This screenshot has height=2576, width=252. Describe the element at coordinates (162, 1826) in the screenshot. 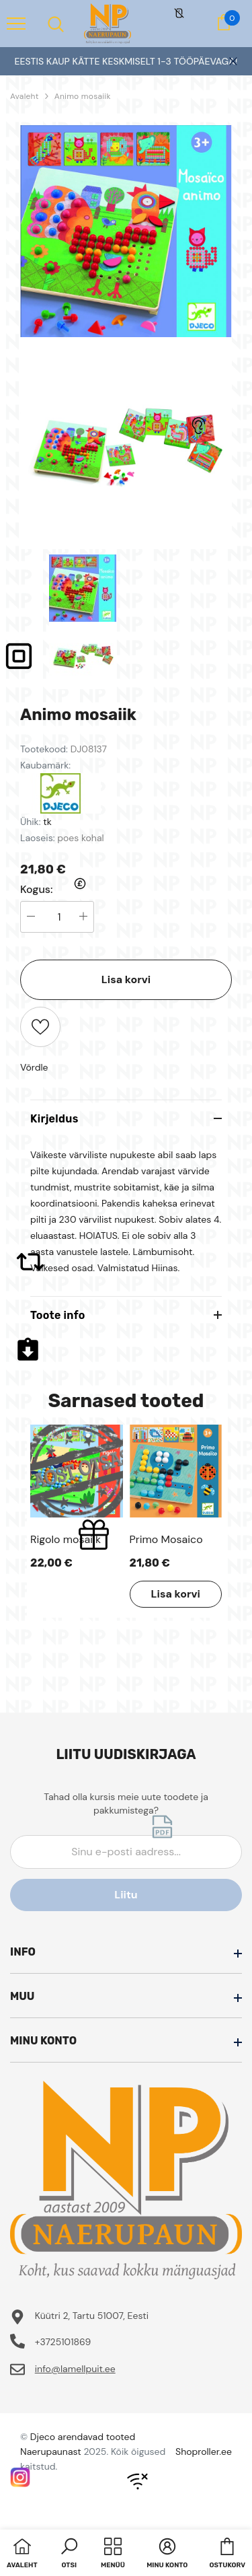

I see `open a PDF document` at that location.